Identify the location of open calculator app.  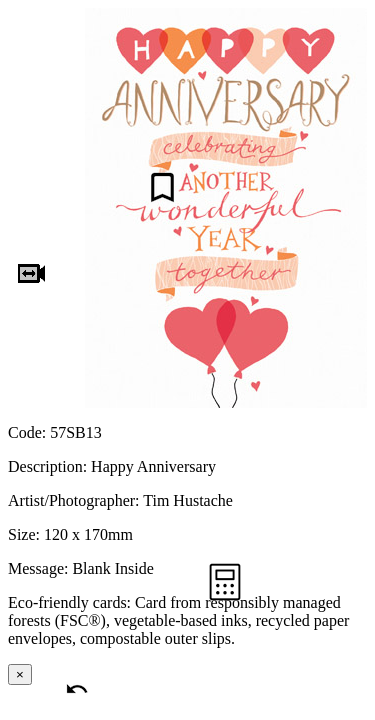
(225, 582).